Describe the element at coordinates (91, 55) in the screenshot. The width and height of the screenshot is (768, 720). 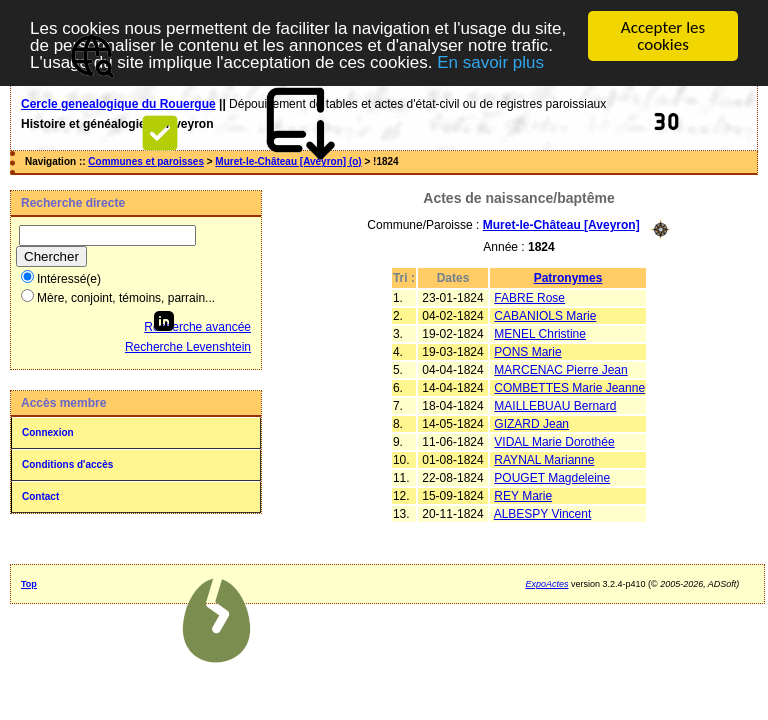
I see `search the web or browse the internet` at that location.